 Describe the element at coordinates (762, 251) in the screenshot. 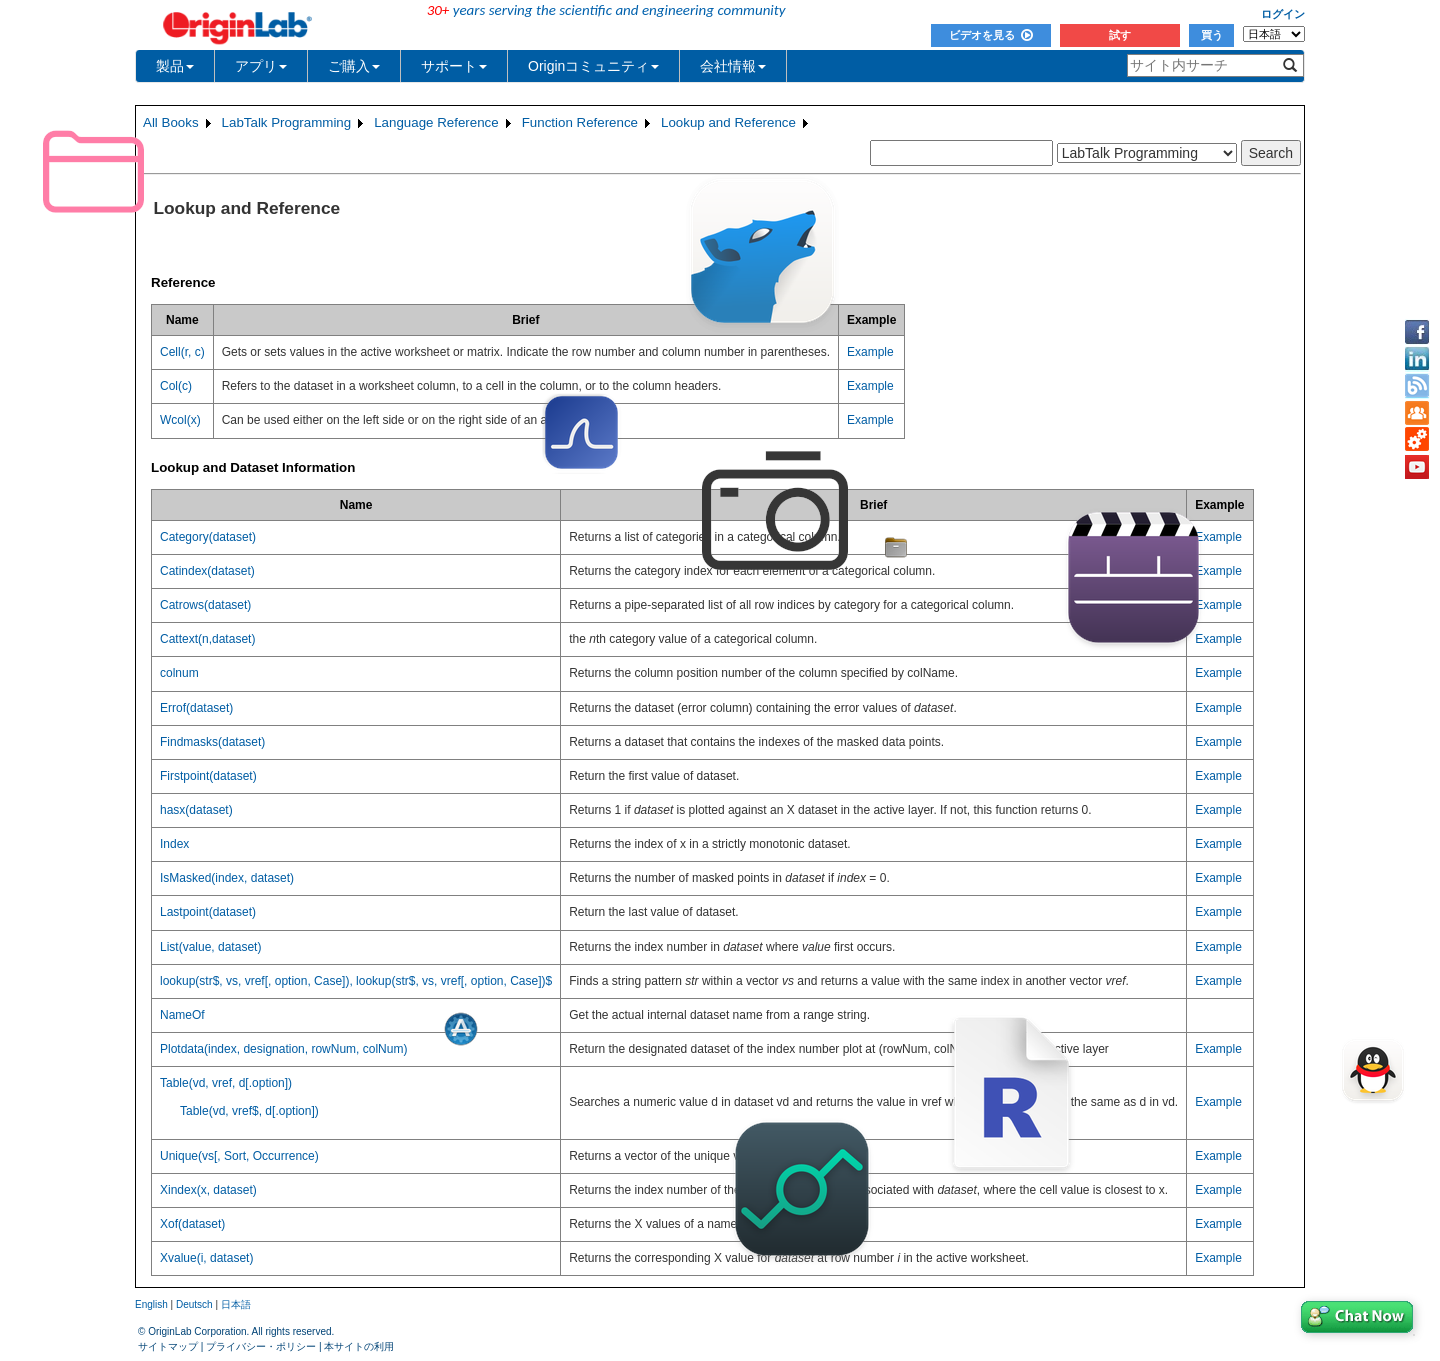

I see `open amarok music player` at that location.